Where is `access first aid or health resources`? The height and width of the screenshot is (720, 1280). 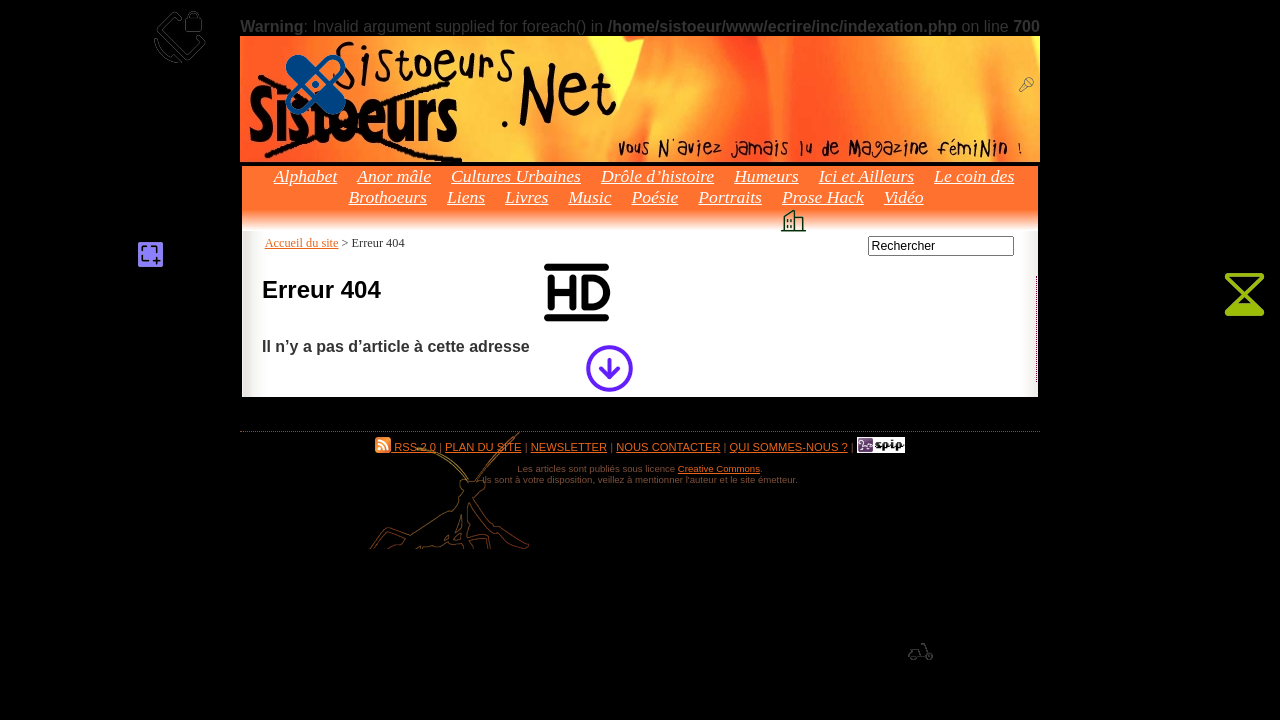
access first aid or health resources is located at coordinates (315, 84).